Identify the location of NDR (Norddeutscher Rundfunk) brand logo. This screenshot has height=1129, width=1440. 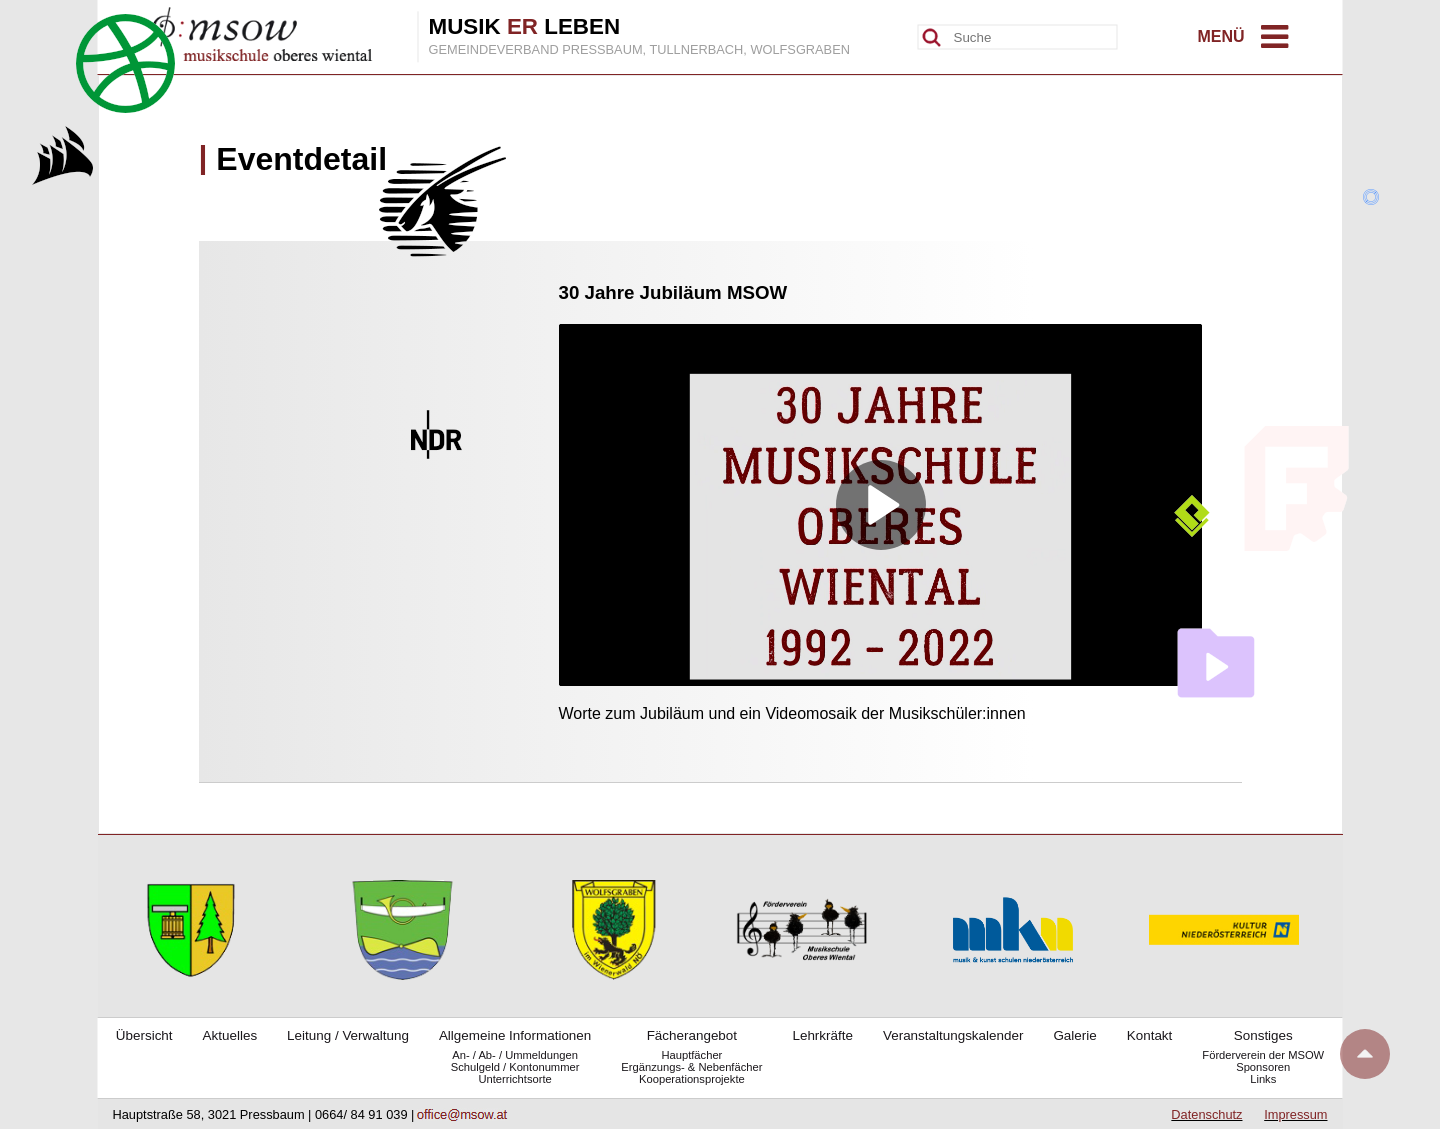
(436, 434).